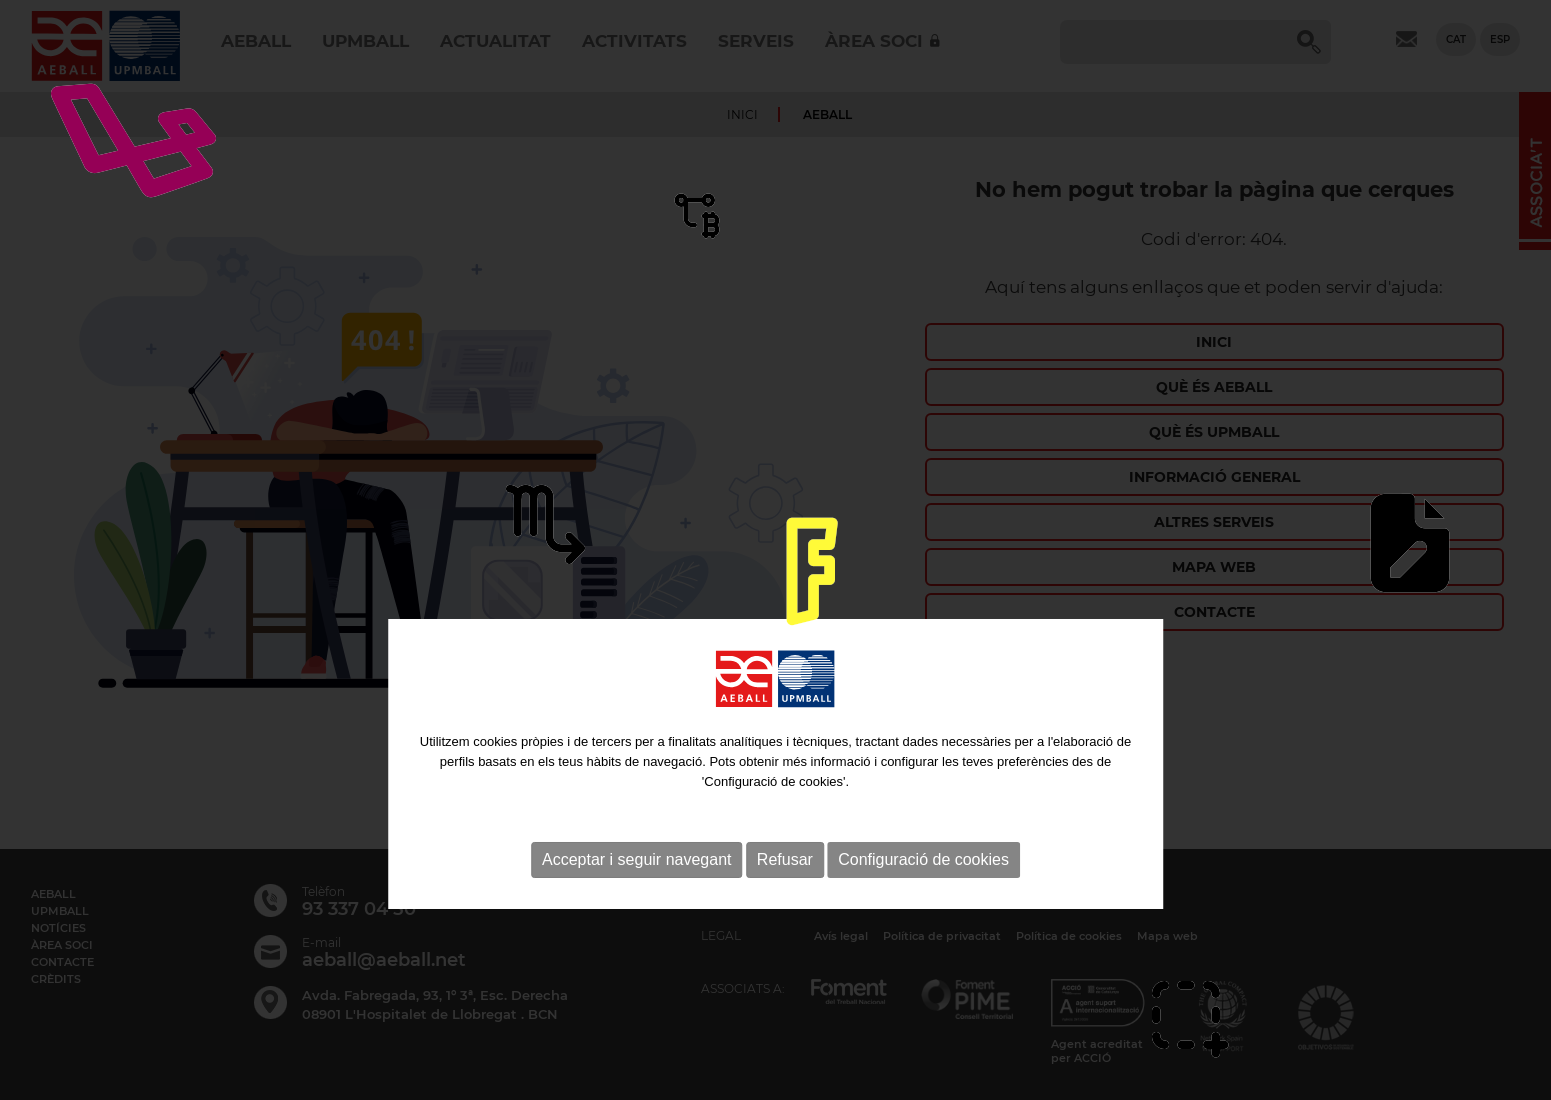 The height and width of the screenshot is (1100, 1551). What do you see at coordinates (545, 520) in the screenshot?
I see `indicates scorpio zodiac sign` at bounding box center [545, 520].